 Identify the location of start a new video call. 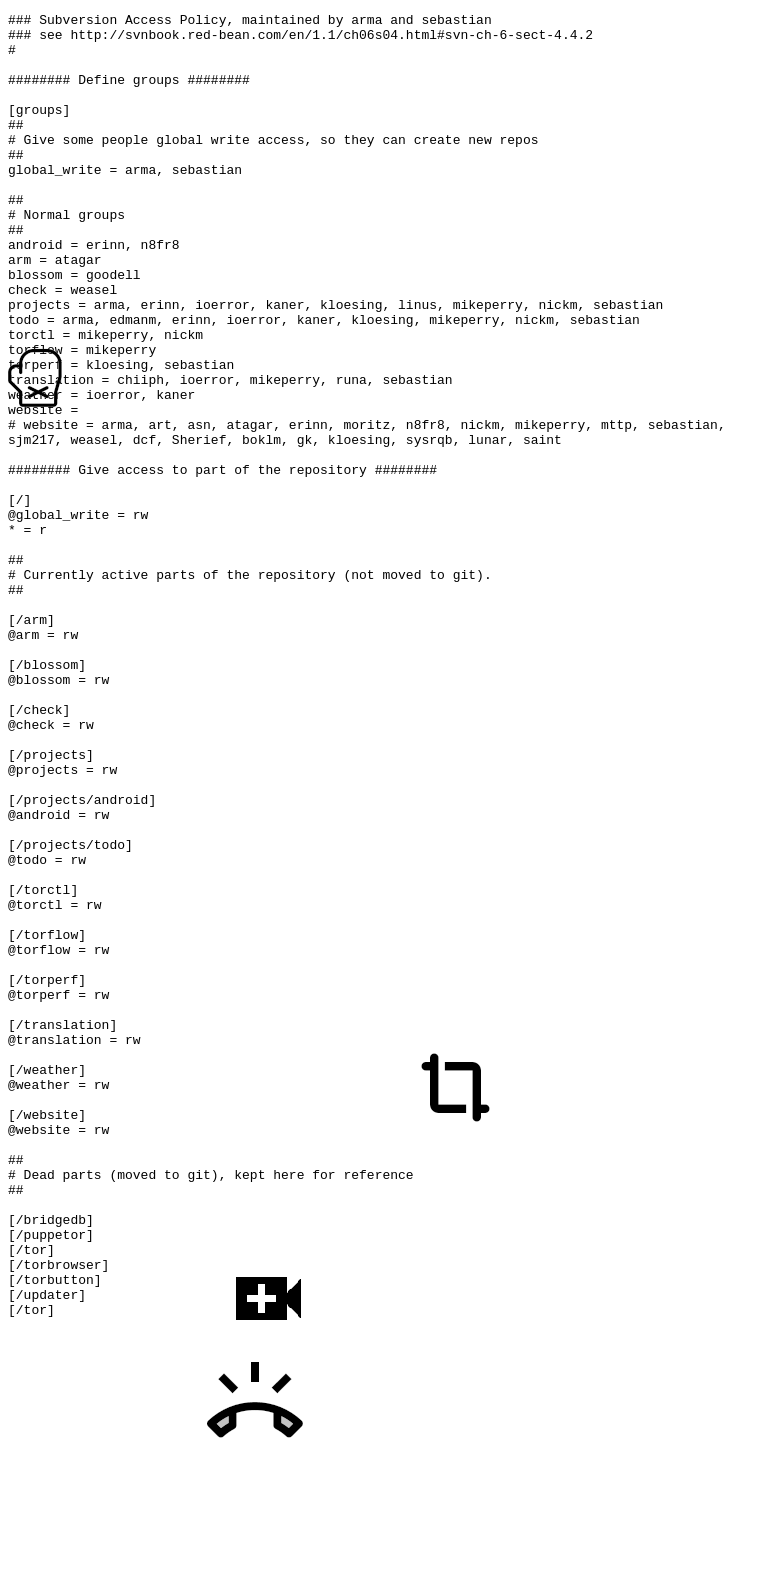
(268, 1298).